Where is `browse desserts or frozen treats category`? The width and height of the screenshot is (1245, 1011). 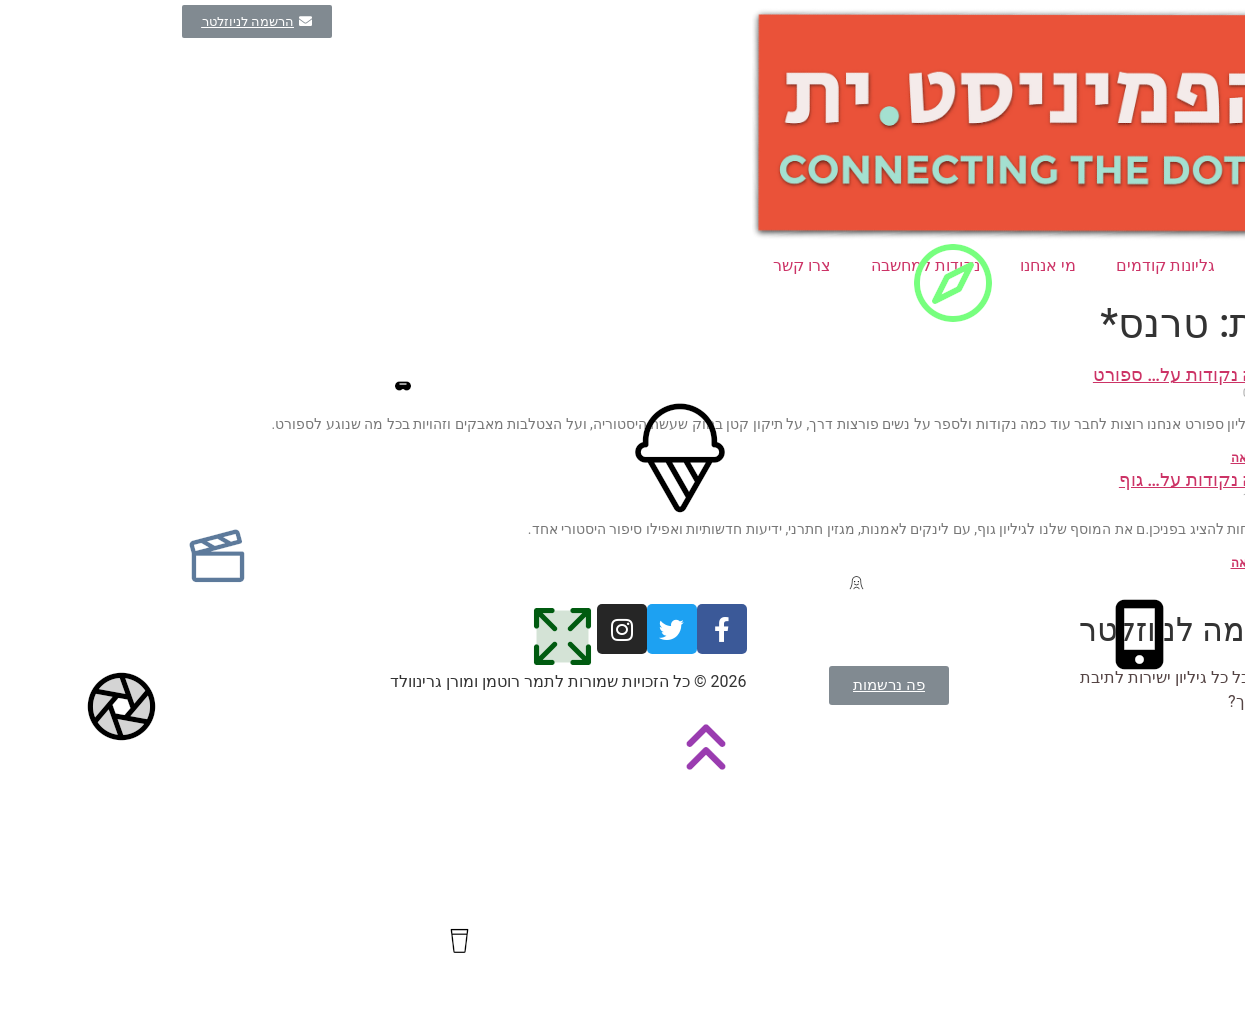
browse desserts or frozen treats category is located at coordinates (680, 456).